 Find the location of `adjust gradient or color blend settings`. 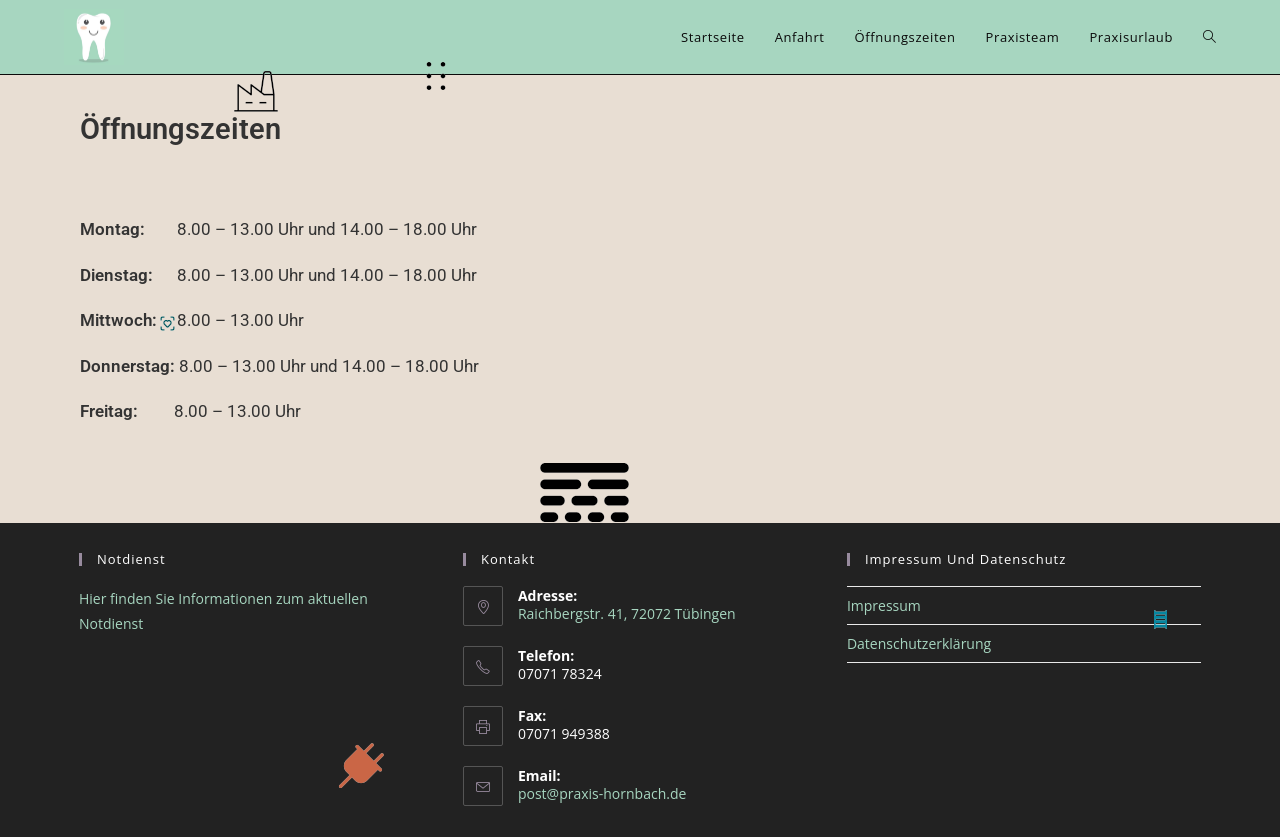

adjust gradient or color blend settings is located at coordinates (584, 492).